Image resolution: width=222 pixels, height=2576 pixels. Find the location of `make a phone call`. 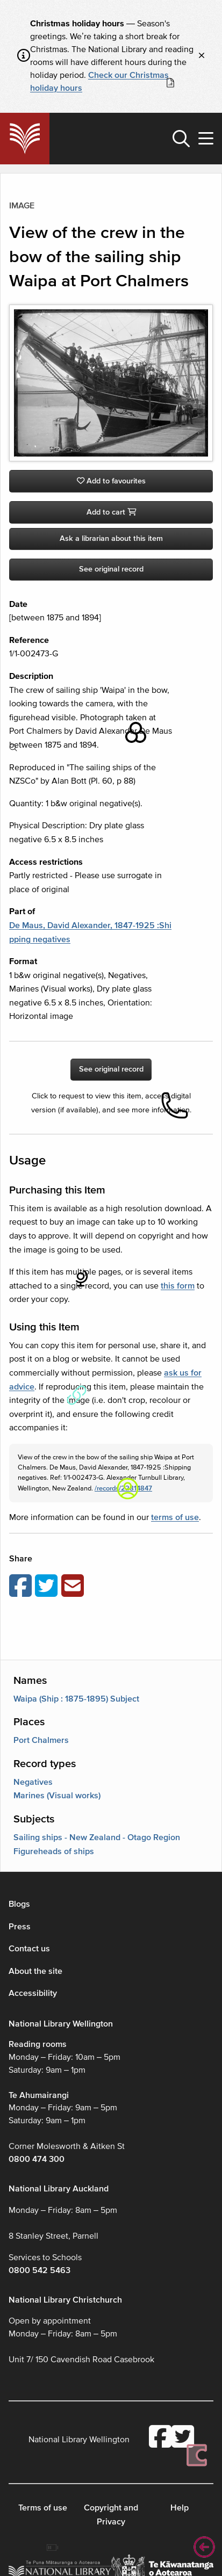

make a phone call is located at coordinates (175, 1105).